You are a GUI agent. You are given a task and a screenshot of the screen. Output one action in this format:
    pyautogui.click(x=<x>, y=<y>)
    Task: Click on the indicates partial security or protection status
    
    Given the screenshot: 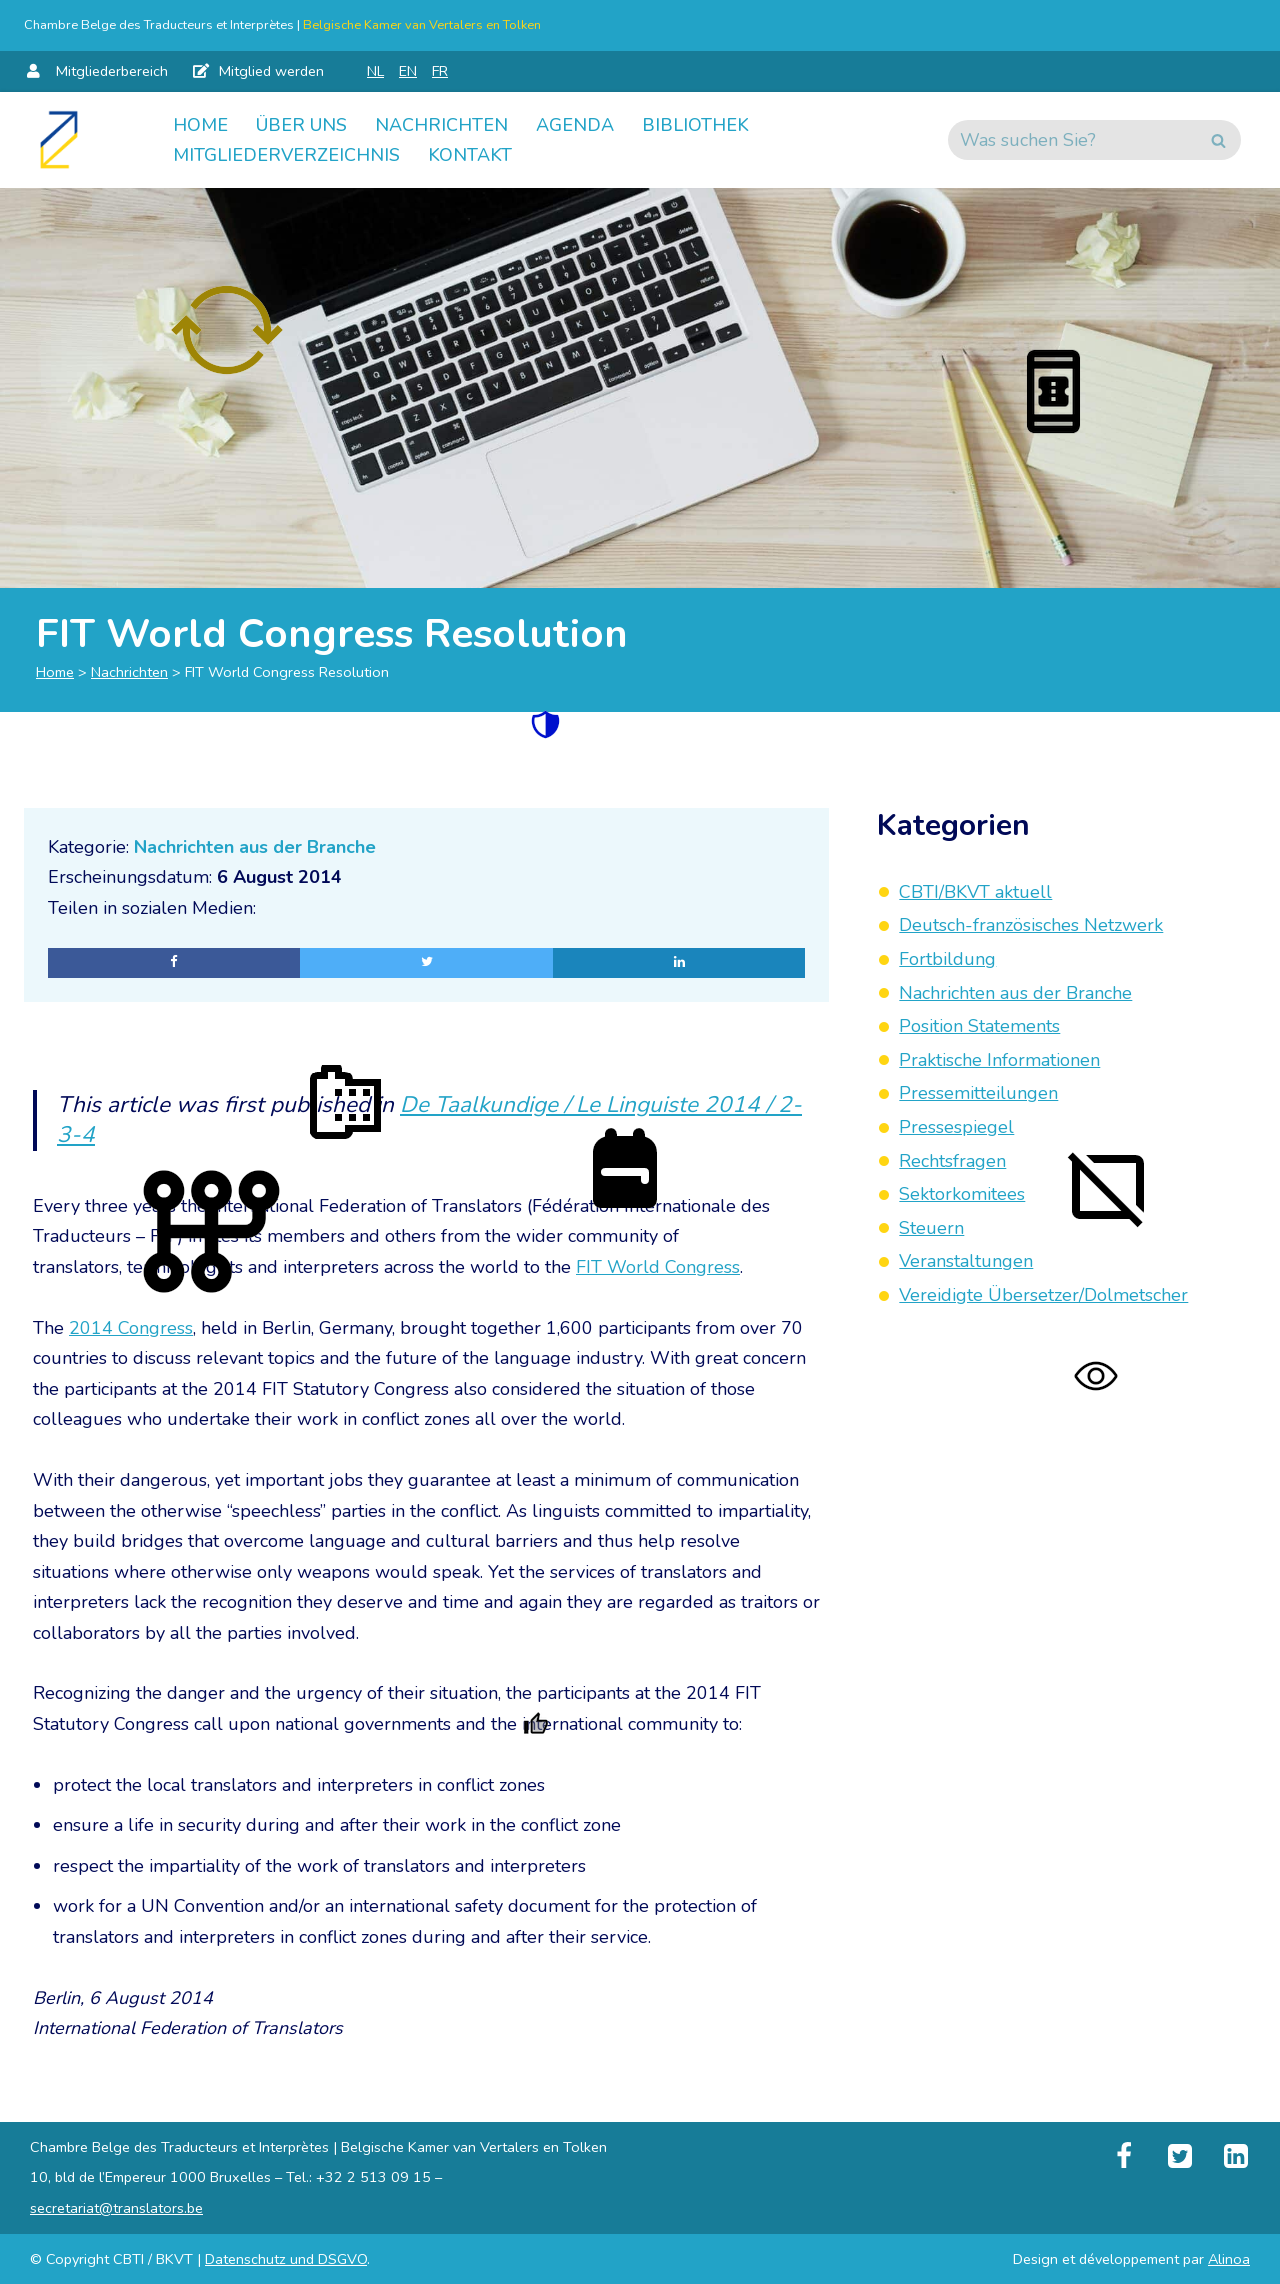 What is the action you would take?
    pyautogui.click(x=545, y=724)
    